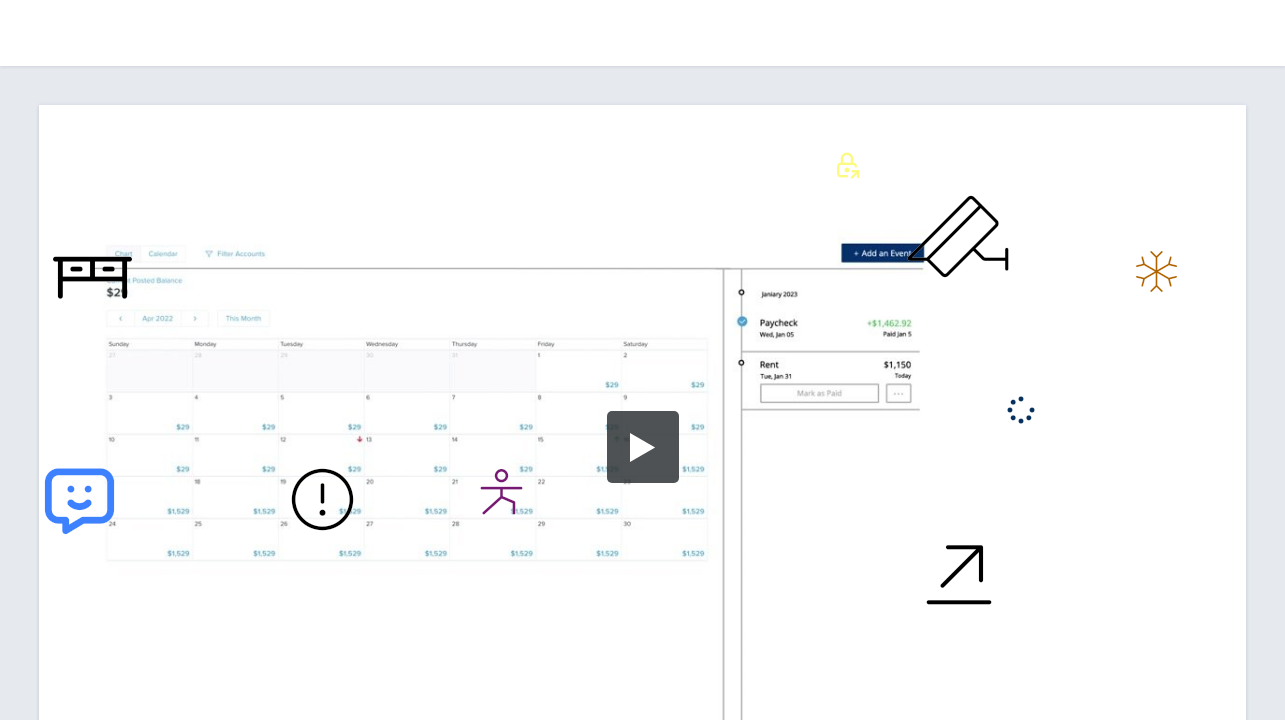 The width and height of the screenshot is (1285, 720). What do you see at coordinates (847, 165) in the screenshot?
I see `share secure content with others` at bounding box center [847, 165].